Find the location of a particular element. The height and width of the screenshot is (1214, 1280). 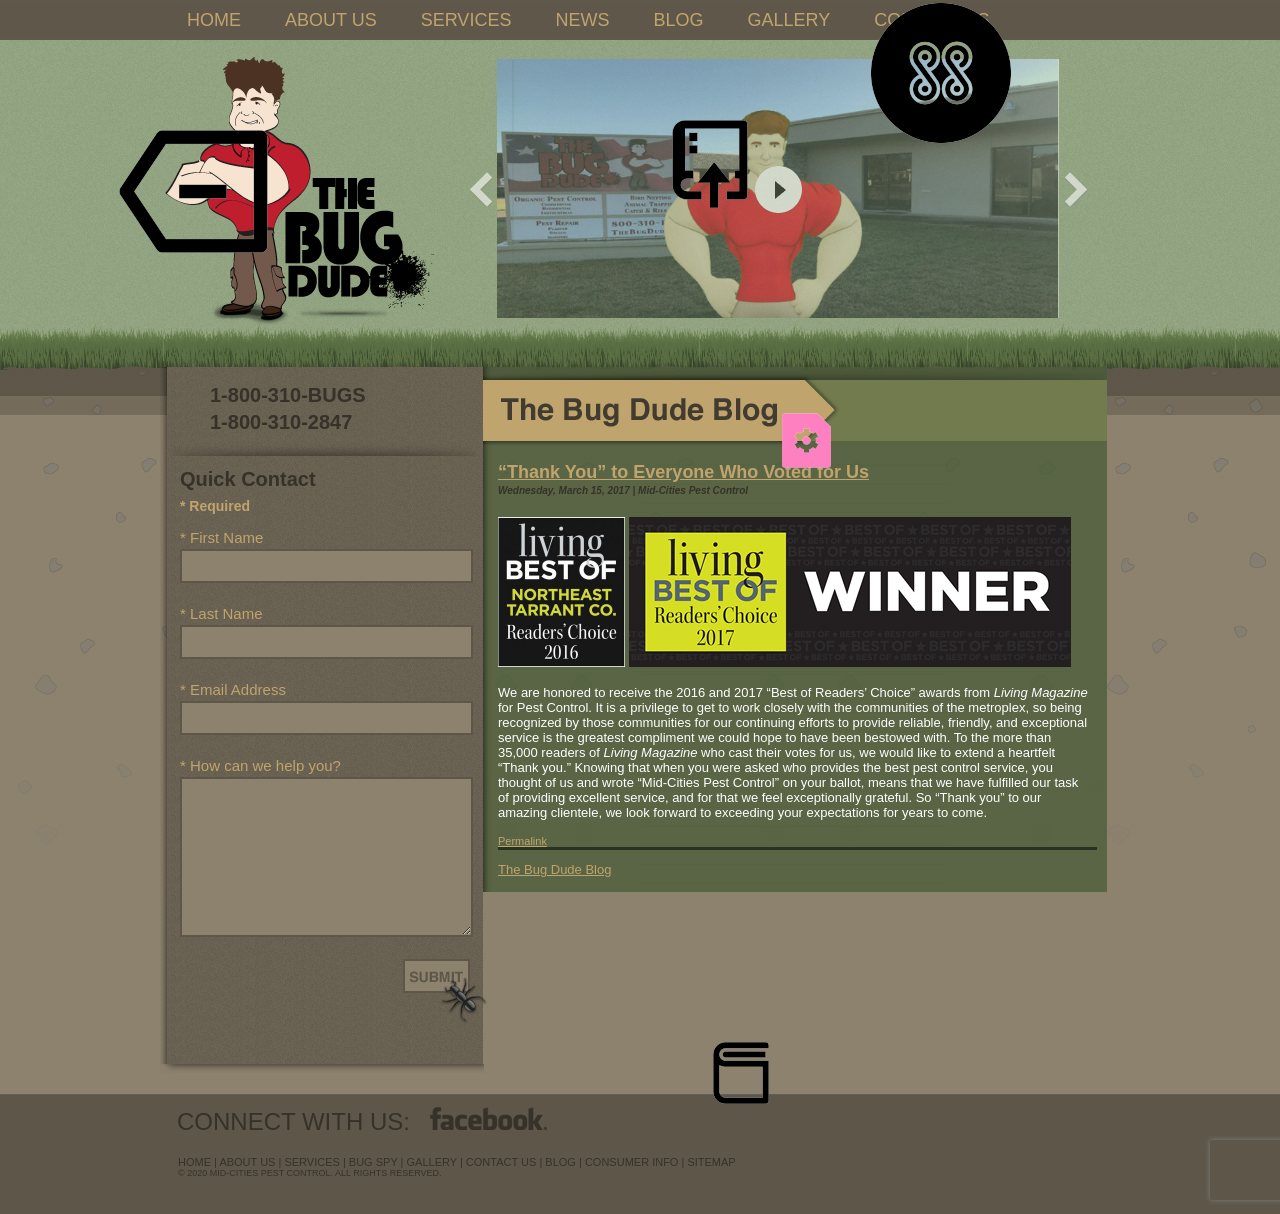

open library or book collection is located at coordinates (741, 1073).